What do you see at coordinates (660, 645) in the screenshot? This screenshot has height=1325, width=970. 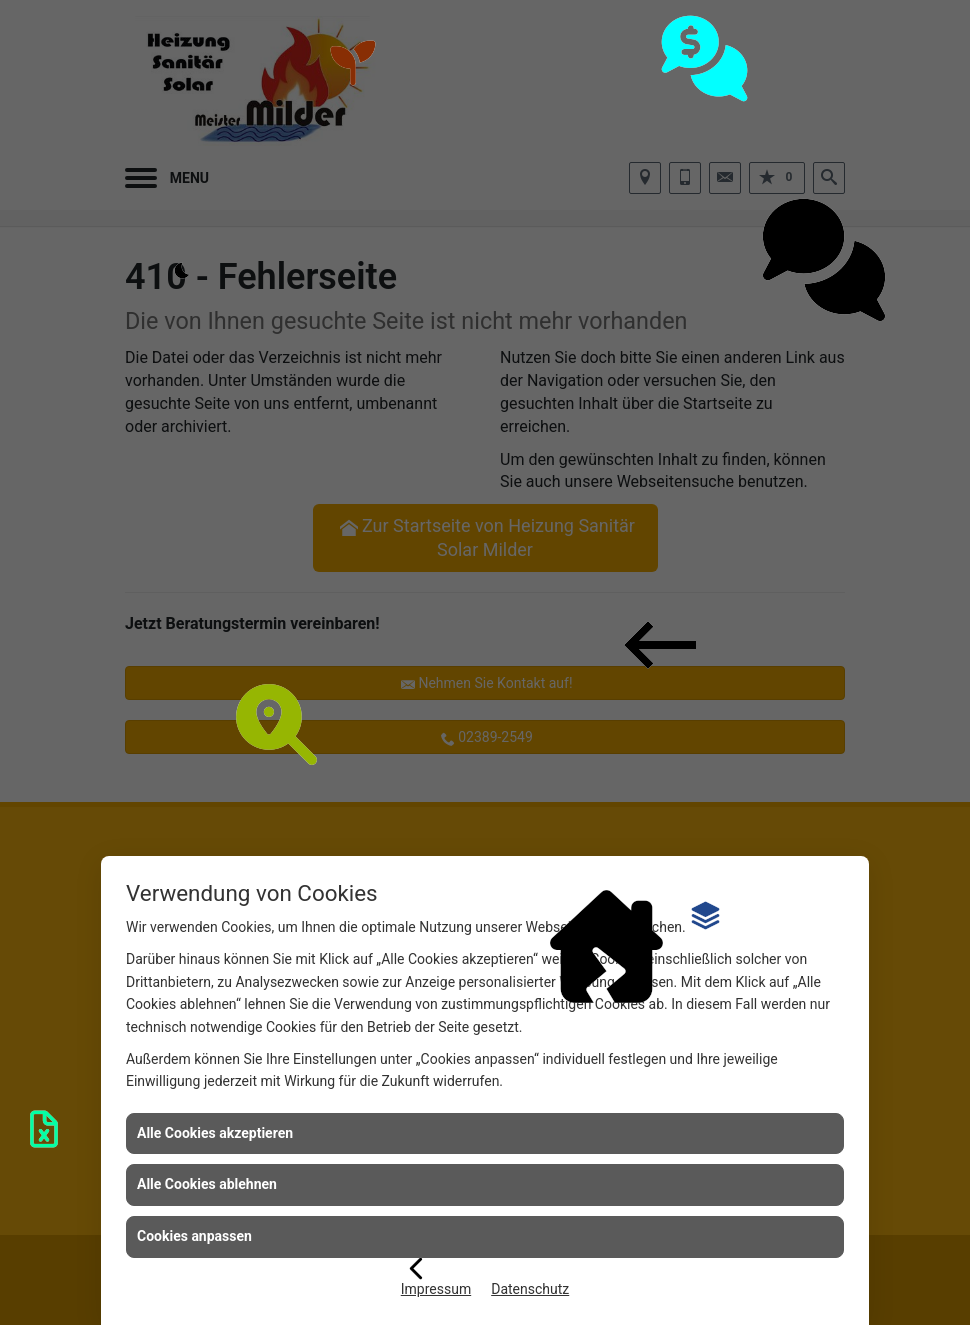 I see `go back to the previous screen` at bounding box center [660, 645].